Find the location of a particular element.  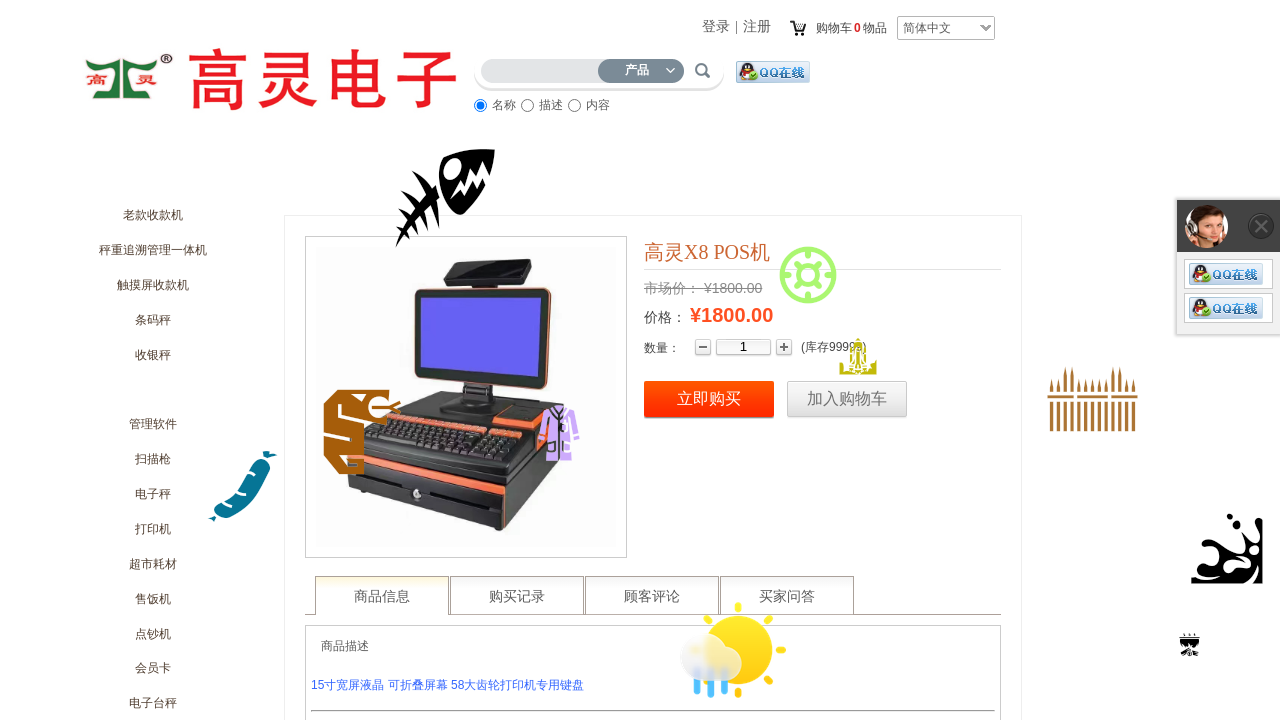

access game settings or options is located at coordinates (808, 275).